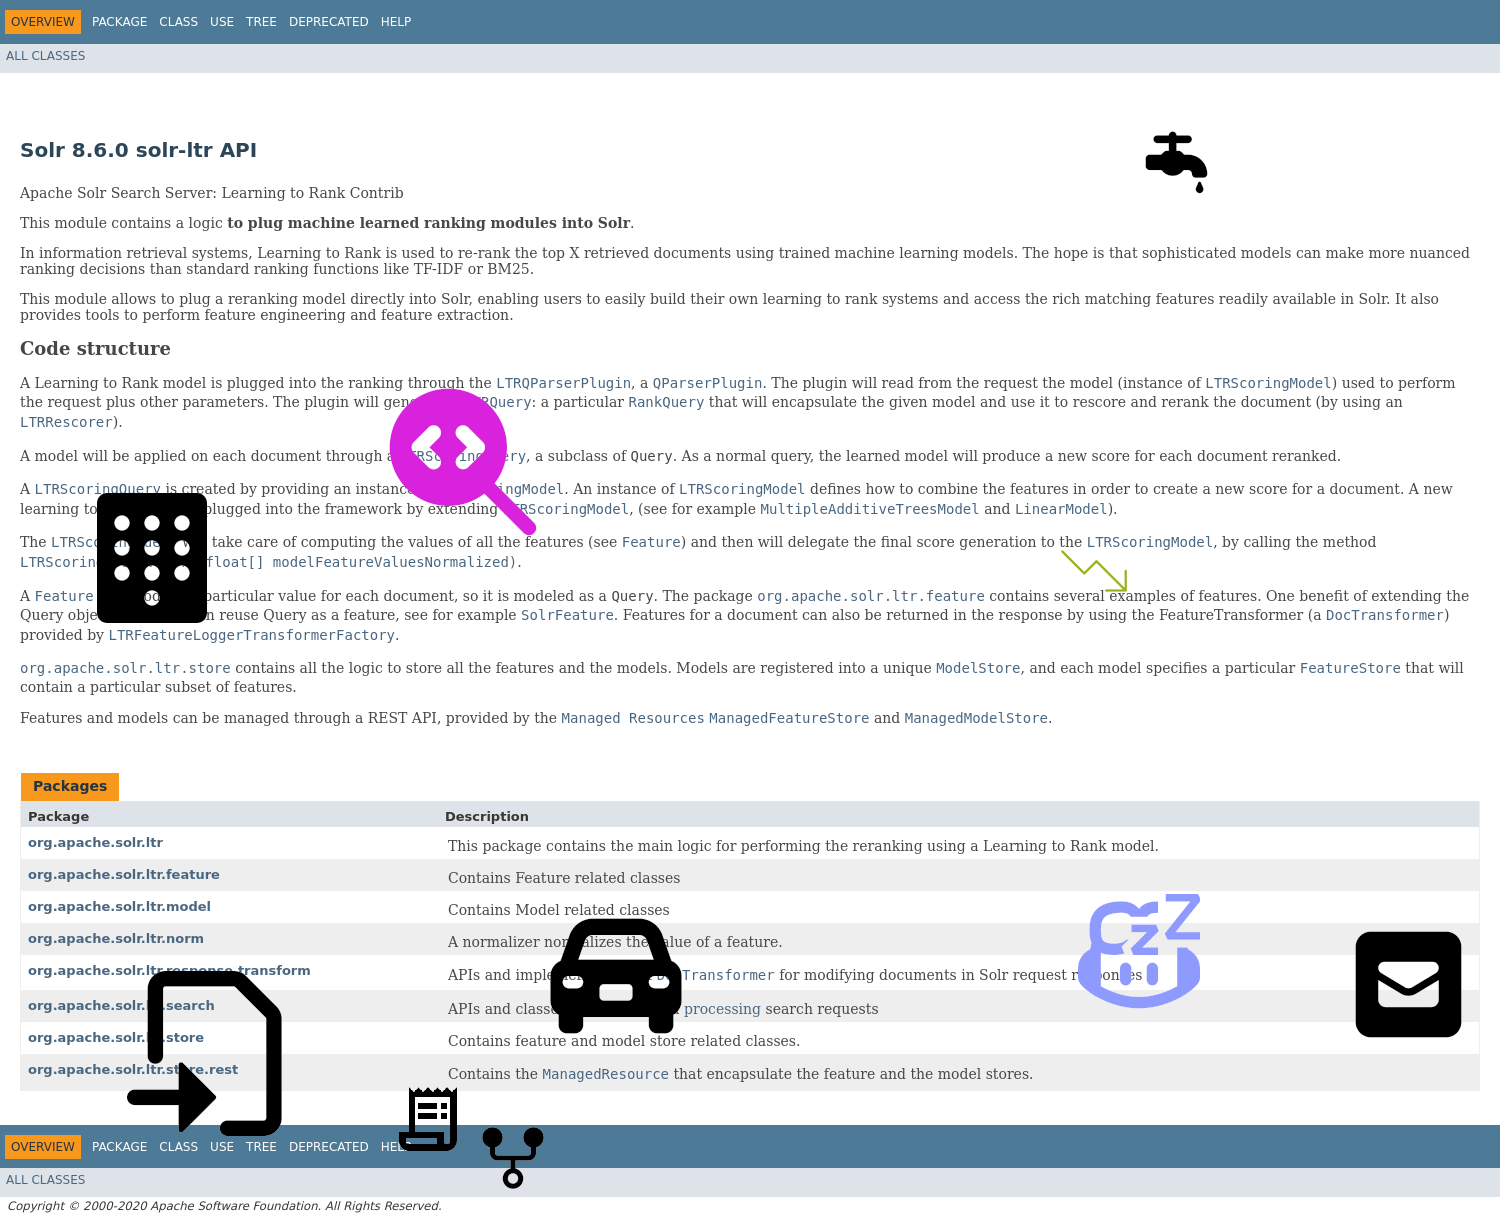 The height and width of the screenshot is (1227, 1500). What do you see at coordinates (428, 1119) in the screenshot?
I see `view receipt or transaction details` at bounding box center [428, 1119].